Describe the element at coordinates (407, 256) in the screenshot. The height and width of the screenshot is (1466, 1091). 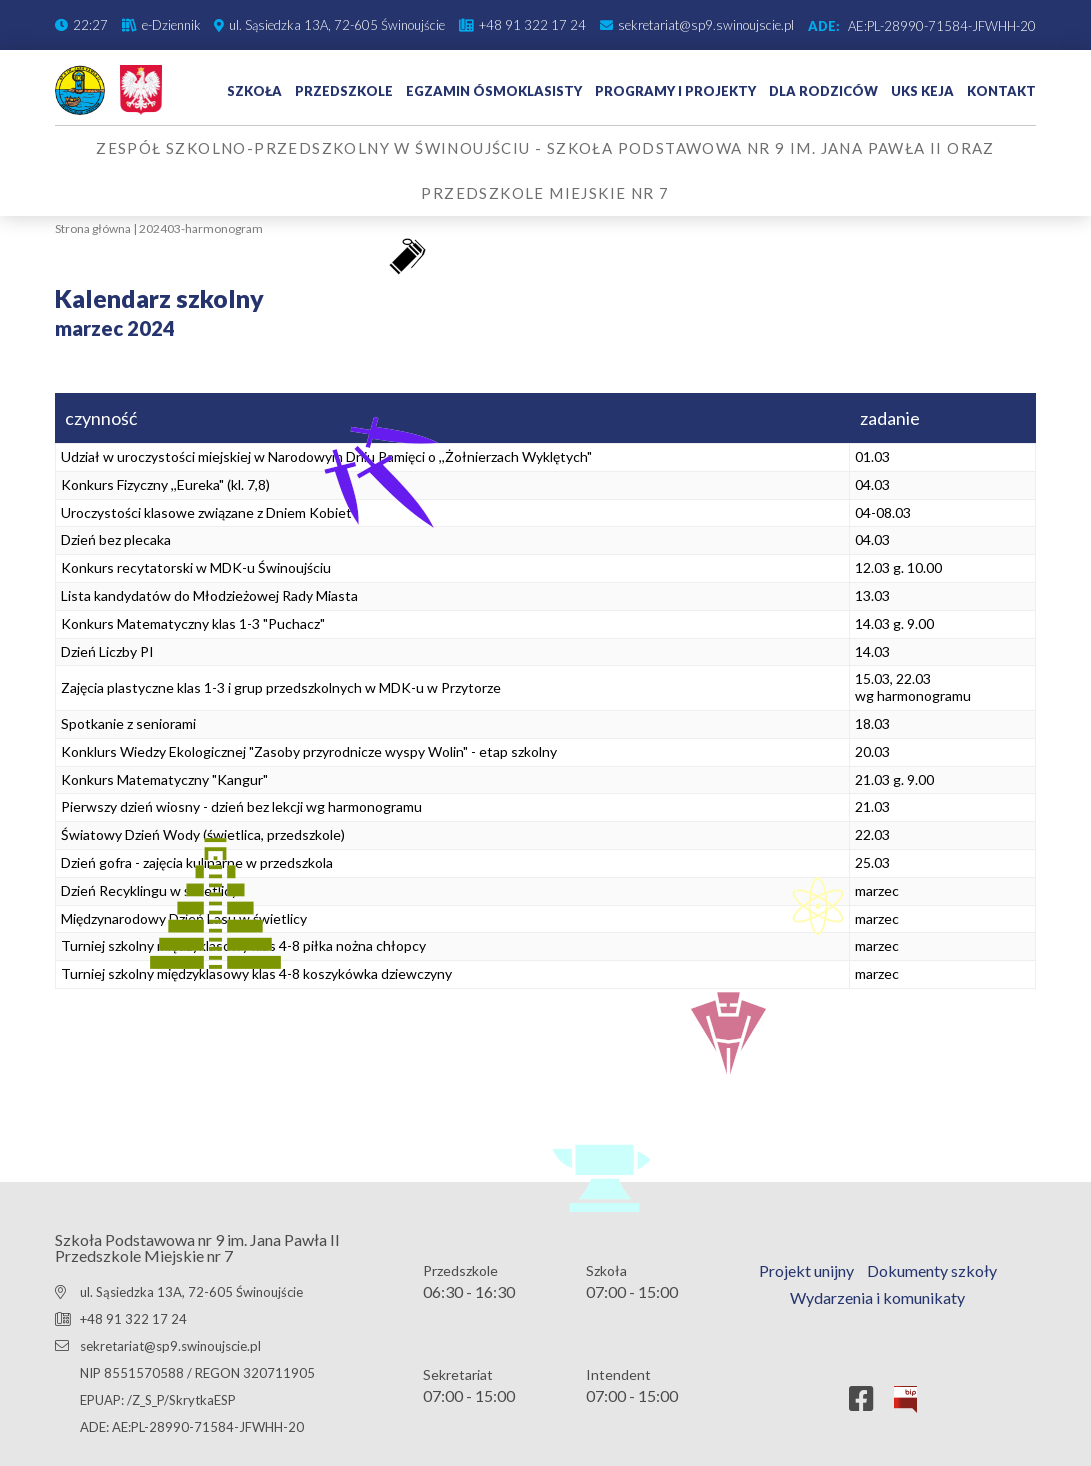
I see `equip stun grenade weapon` at that location.